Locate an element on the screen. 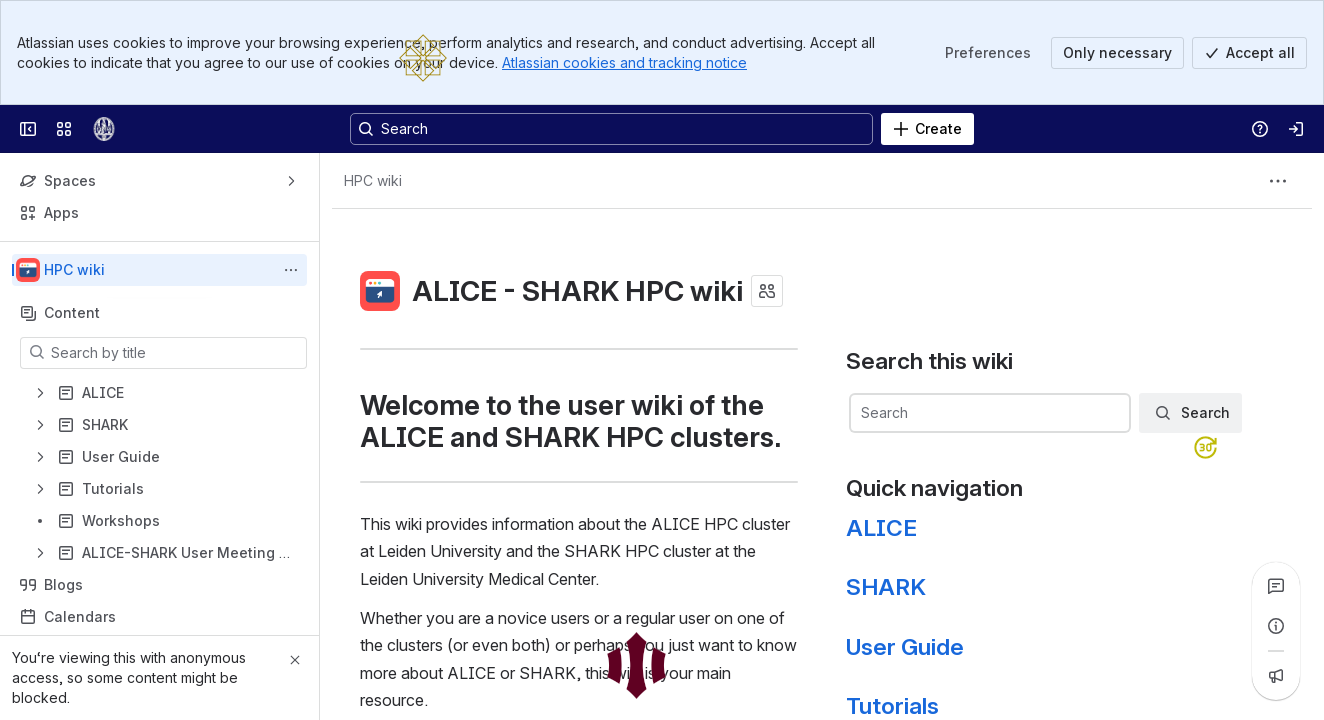 This screenshot has width=1324, height=720. CentOS Linux distribution logo is located at coordinates (423, 58).